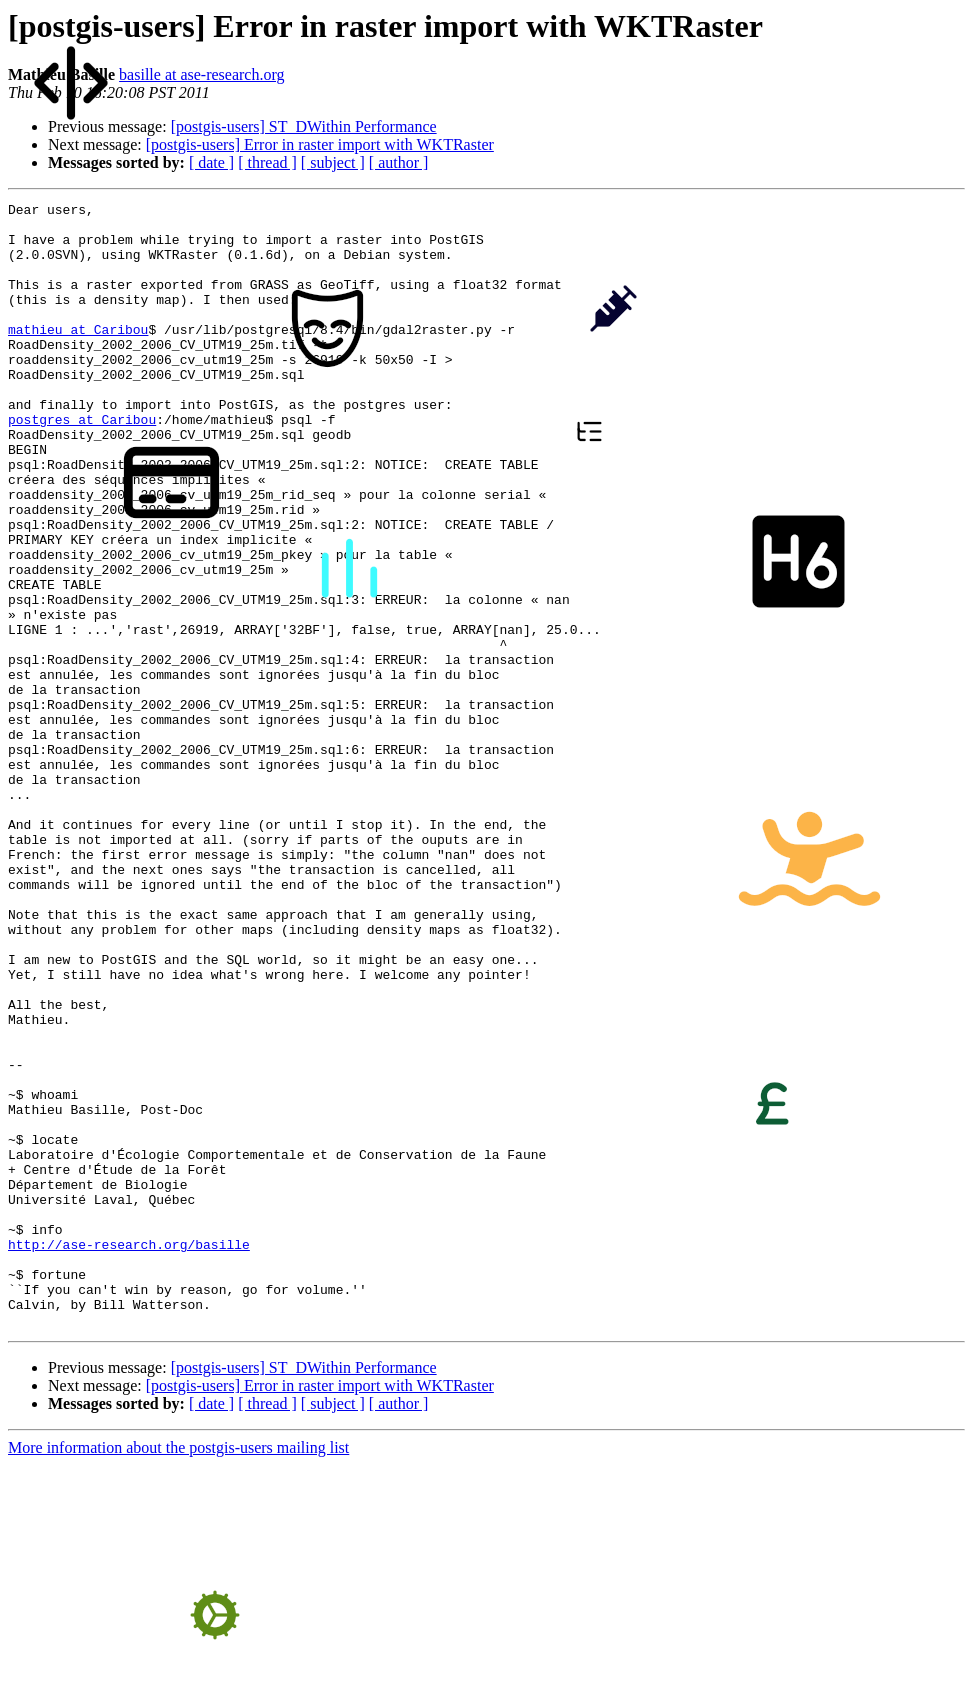  I want to click on view analytics or statistics, so click(349, 566).